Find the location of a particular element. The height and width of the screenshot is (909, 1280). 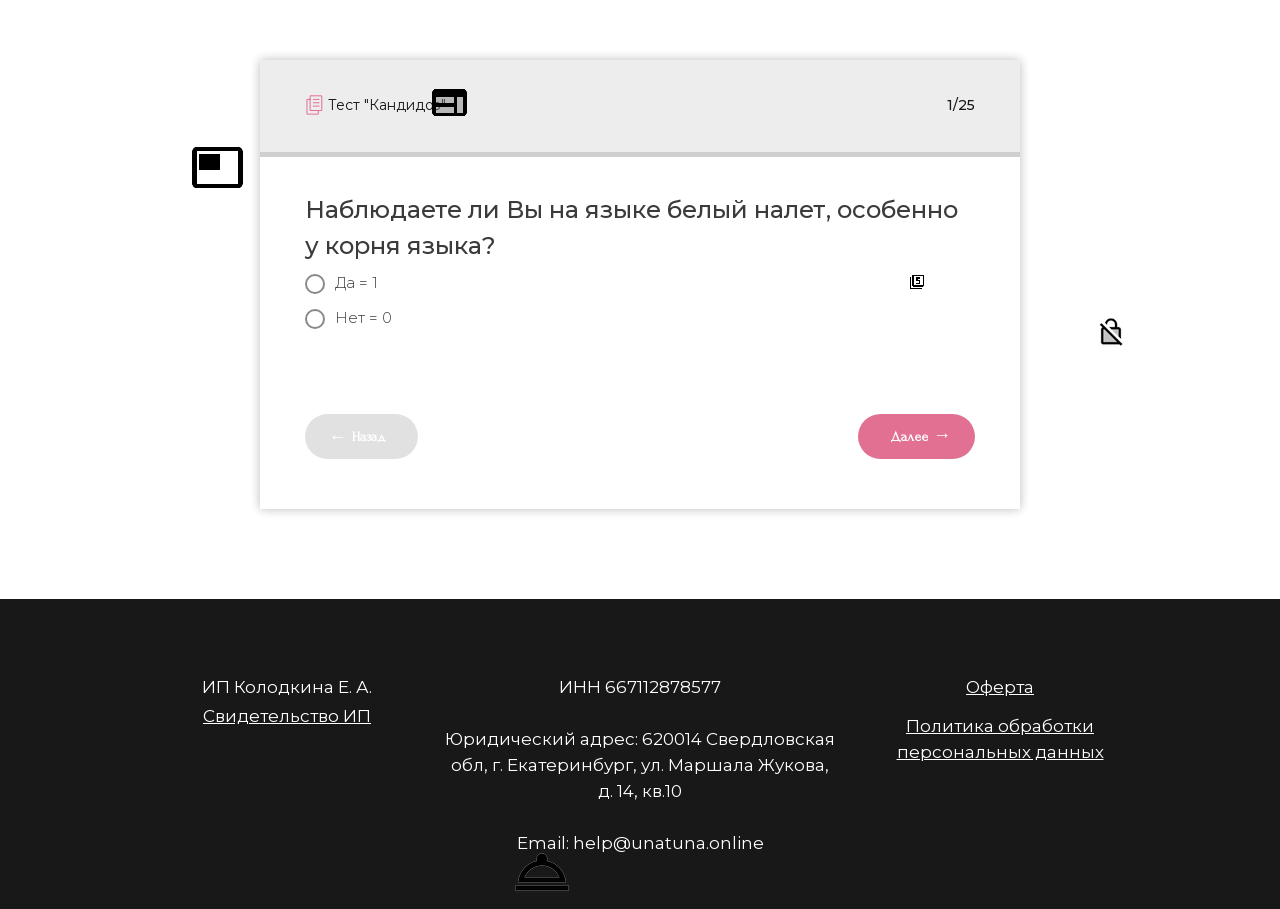

request room service or hotel amenities is located at coordinates (542, 872).